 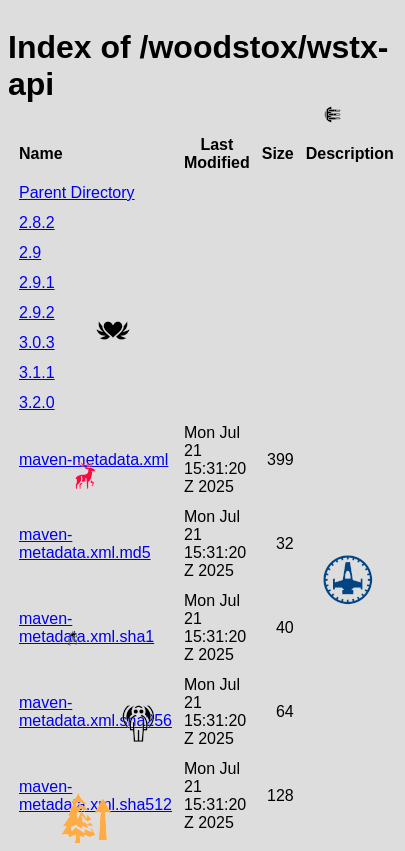 I want to click on grab or drag interaction gesture, so click(x=332, y=114).